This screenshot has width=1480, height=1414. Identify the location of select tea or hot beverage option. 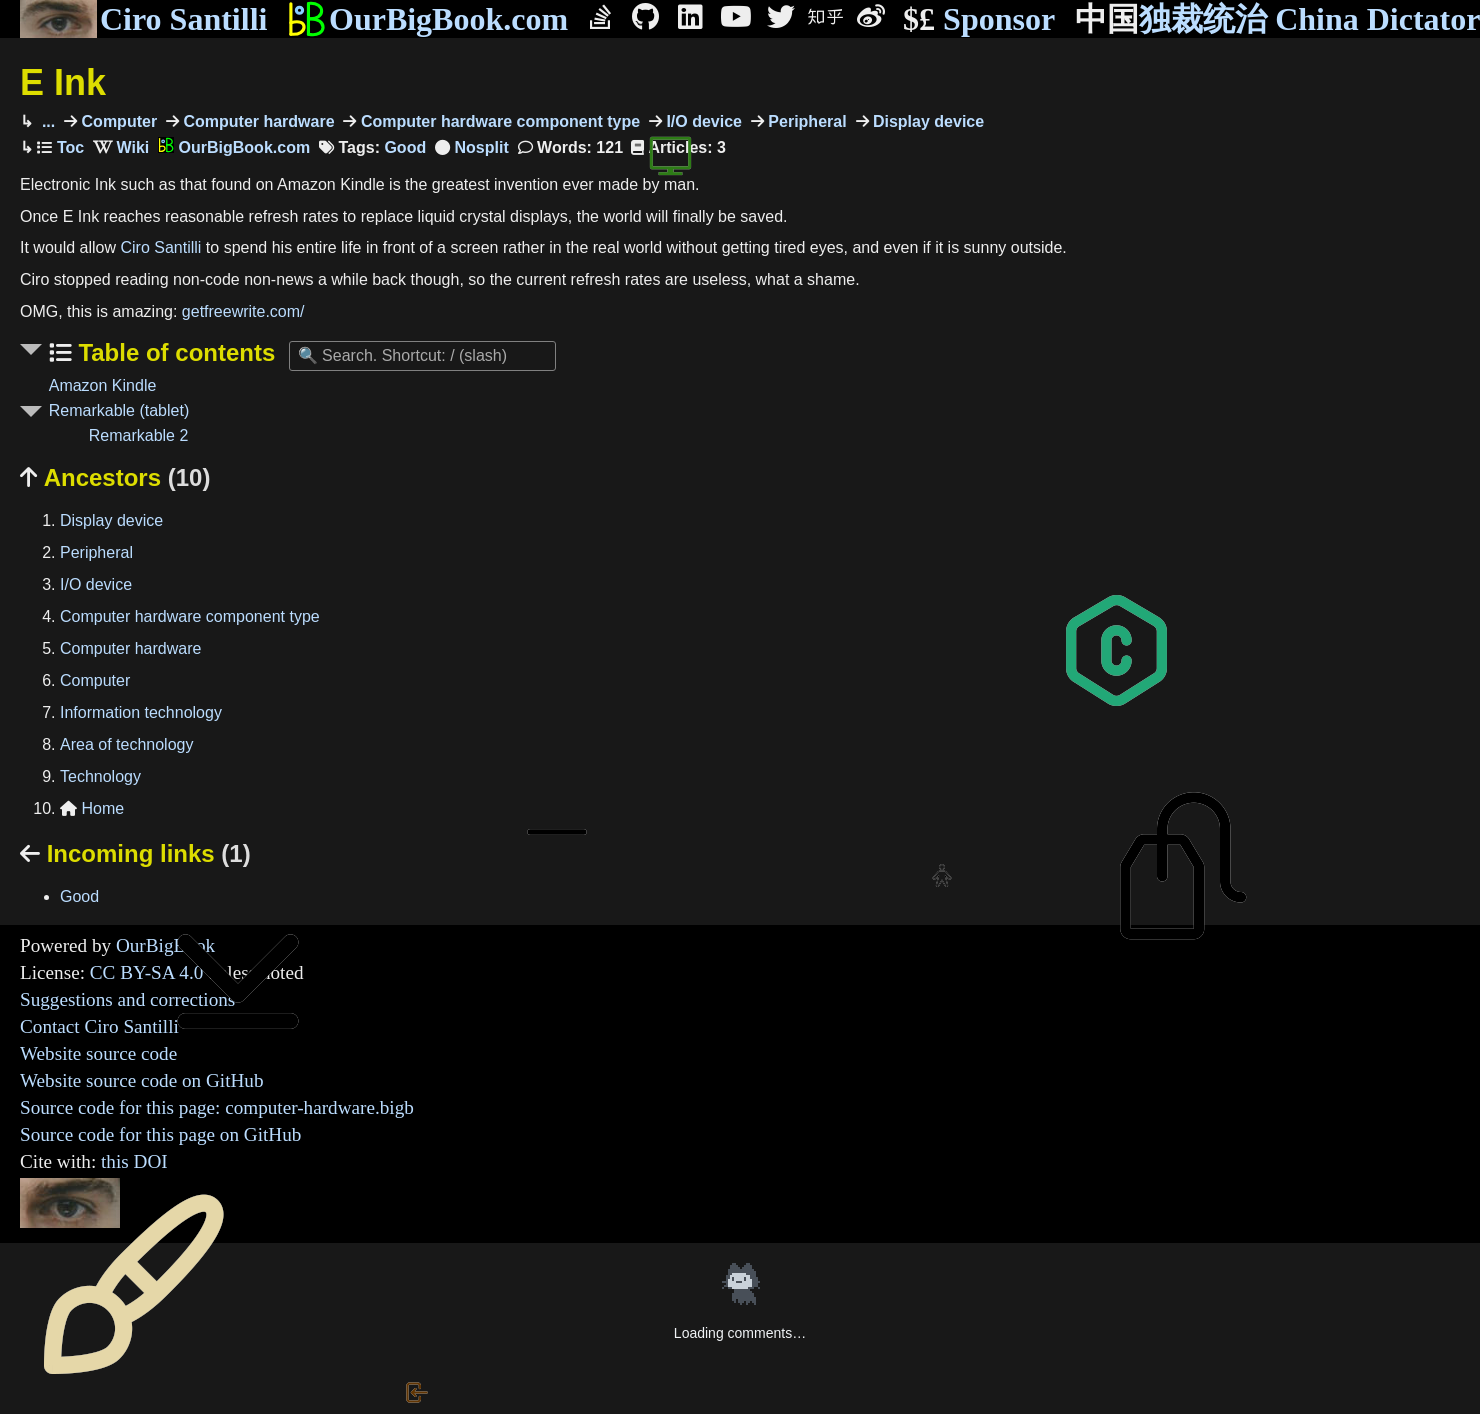
(1178, 871).